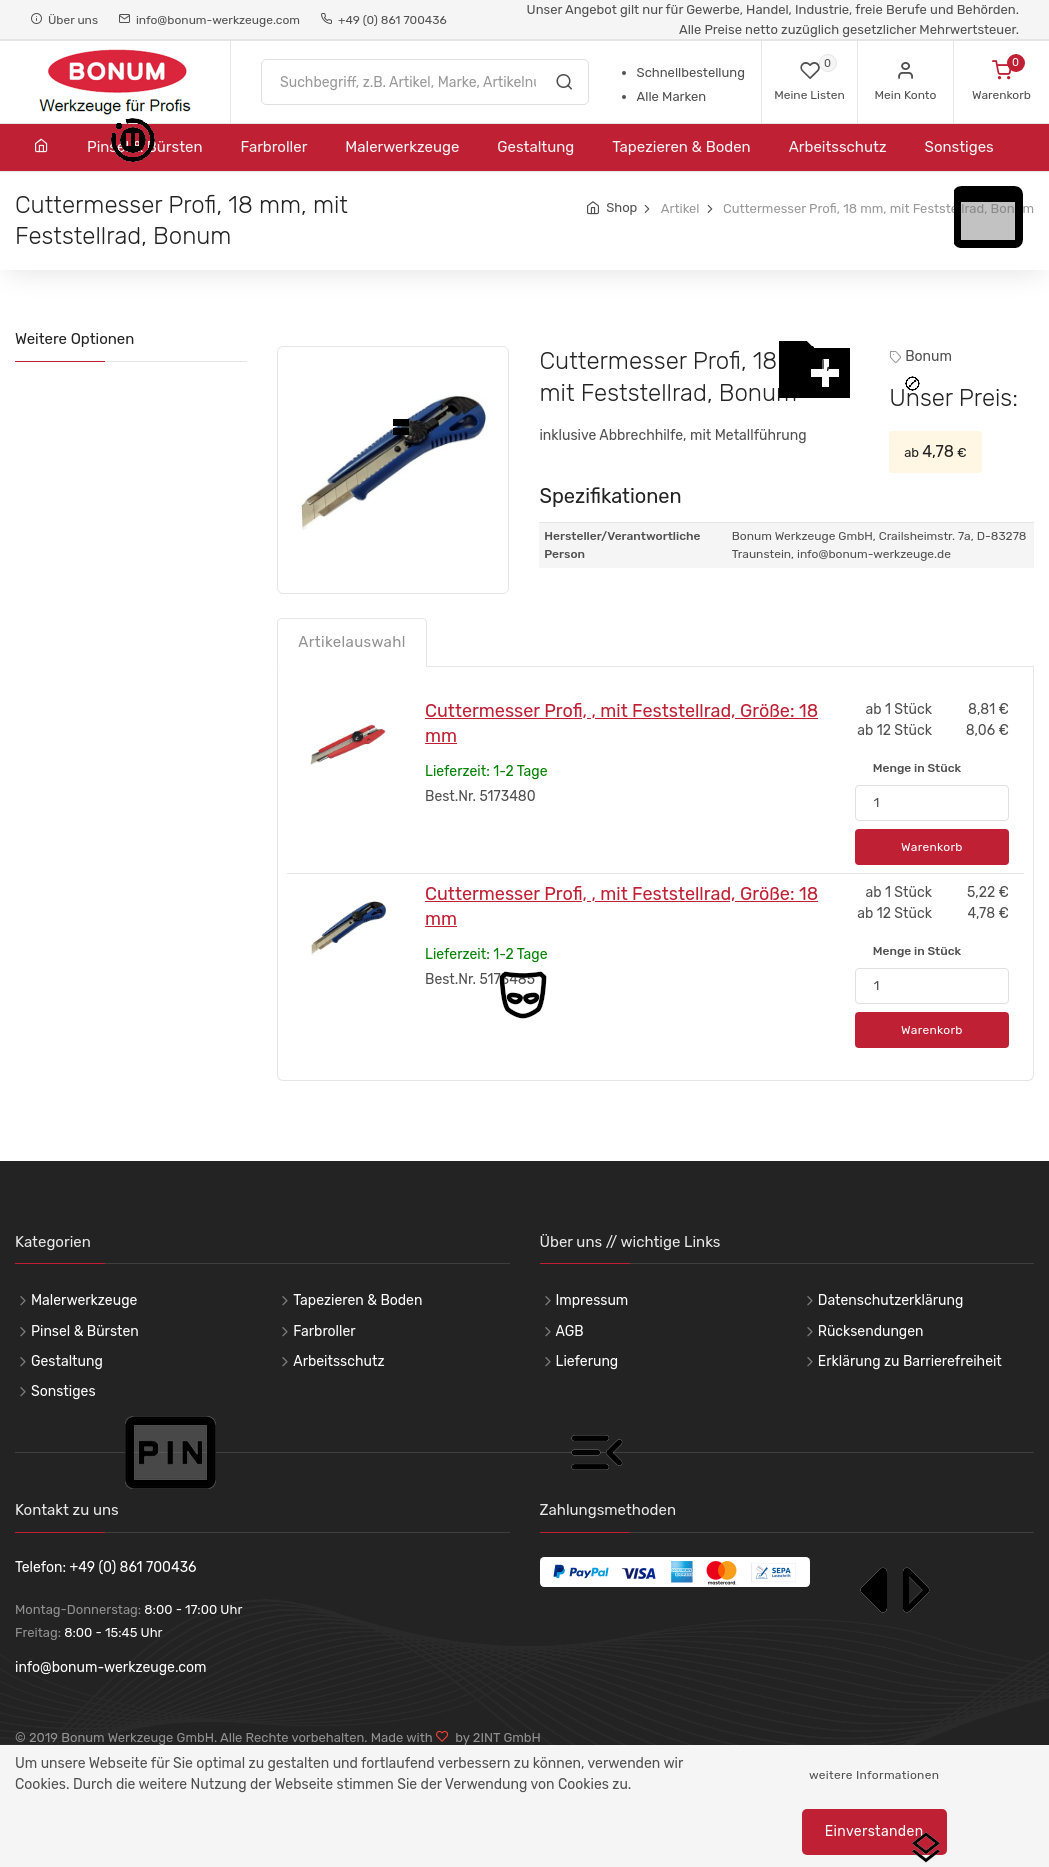 The height and width of the screenshot is (1867, 1049). What do you see at coordinates (988, 217) in the screenshot?
I see `open a web browser or web view` at bounding box center [988, 217].